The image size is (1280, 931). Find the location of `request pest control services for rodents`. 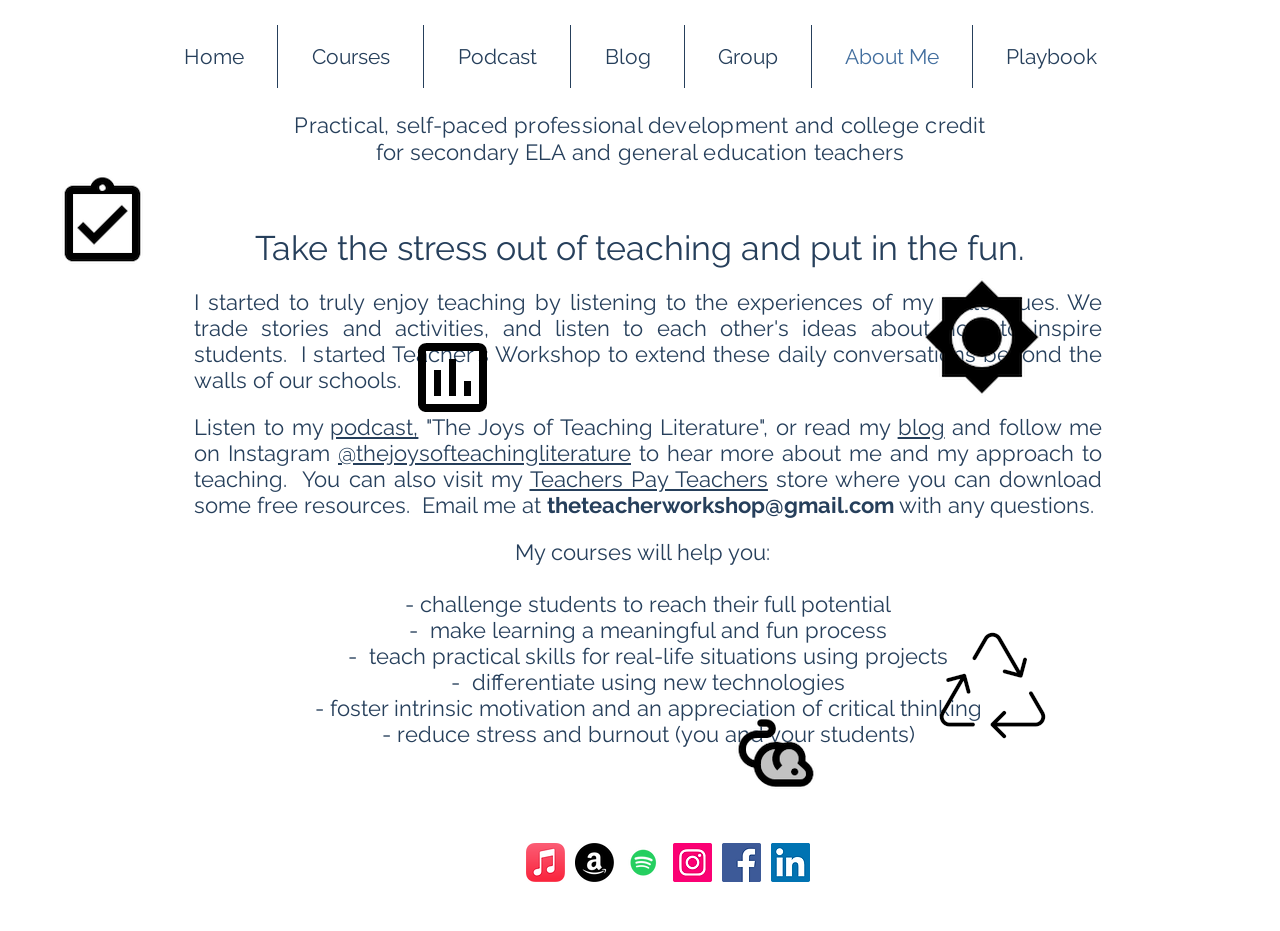

request pest control services for rodents is located at coordinates (776, 753).